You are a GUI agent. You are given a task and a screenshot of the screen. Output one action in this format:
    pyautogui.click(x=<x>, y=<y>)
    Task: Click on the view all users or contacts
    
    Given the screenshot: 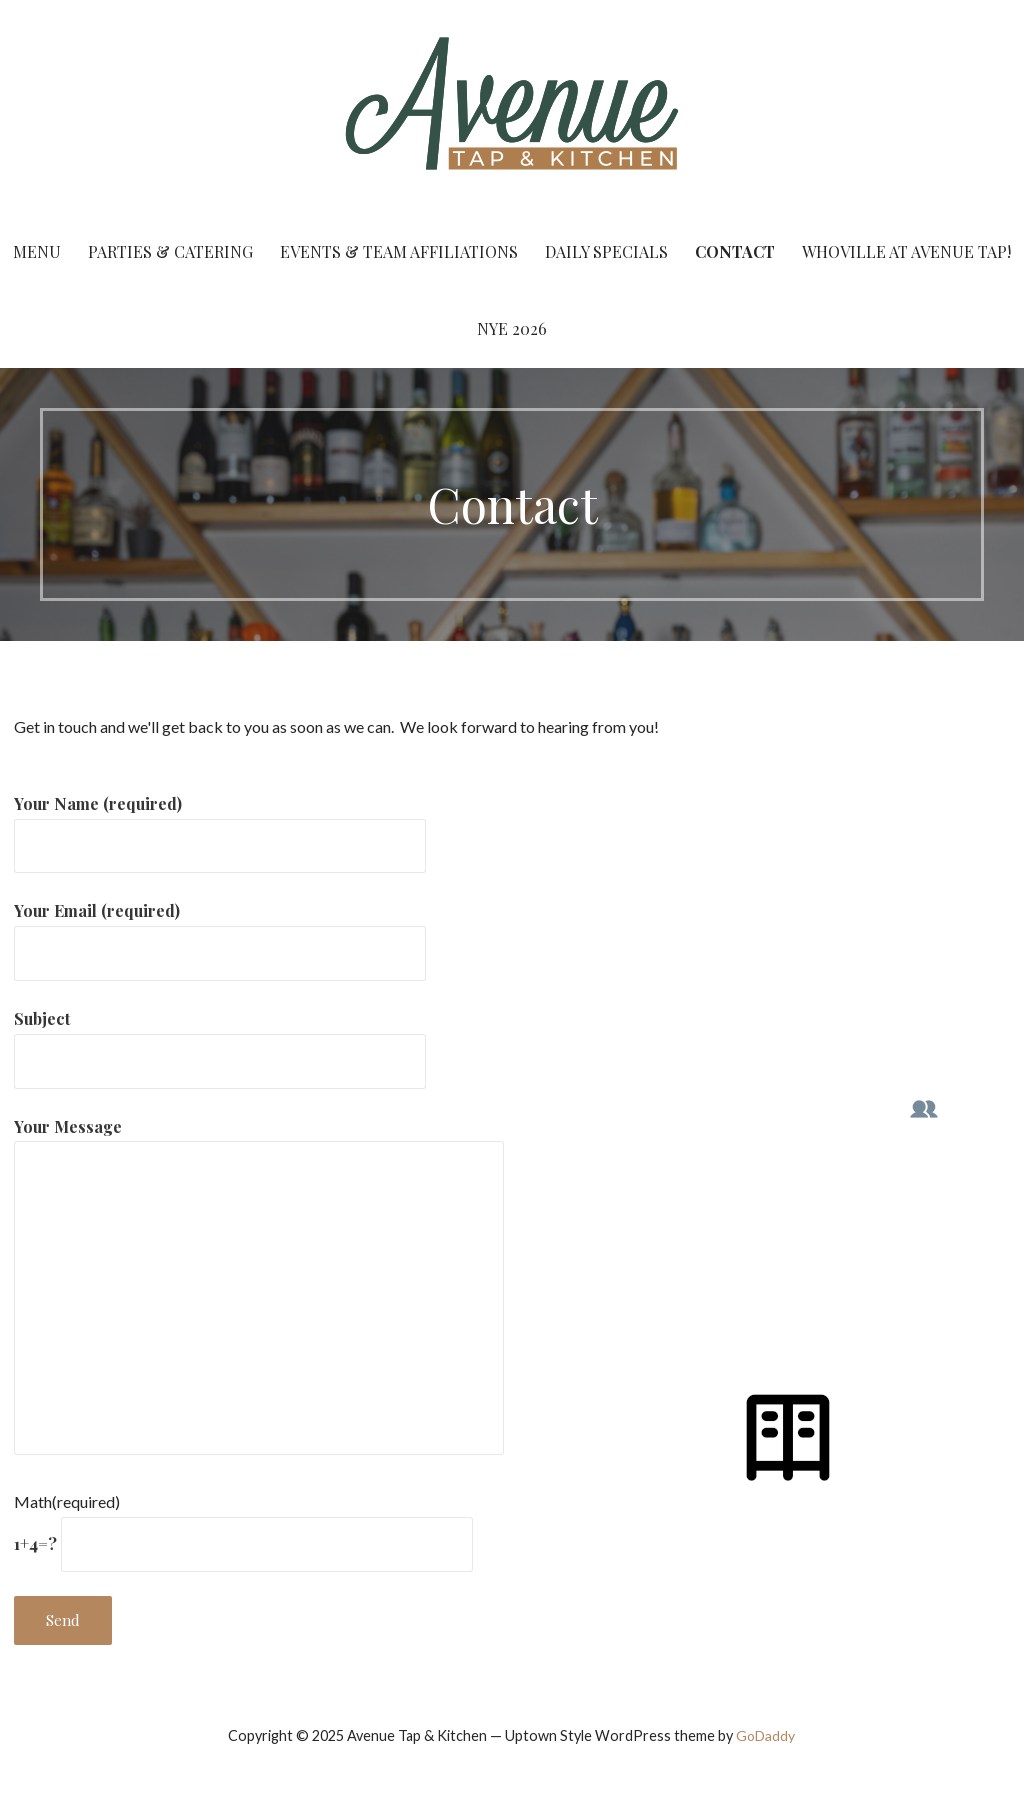 What is the action you would take?
    pyautogui.click(x=924, y=1109)
    